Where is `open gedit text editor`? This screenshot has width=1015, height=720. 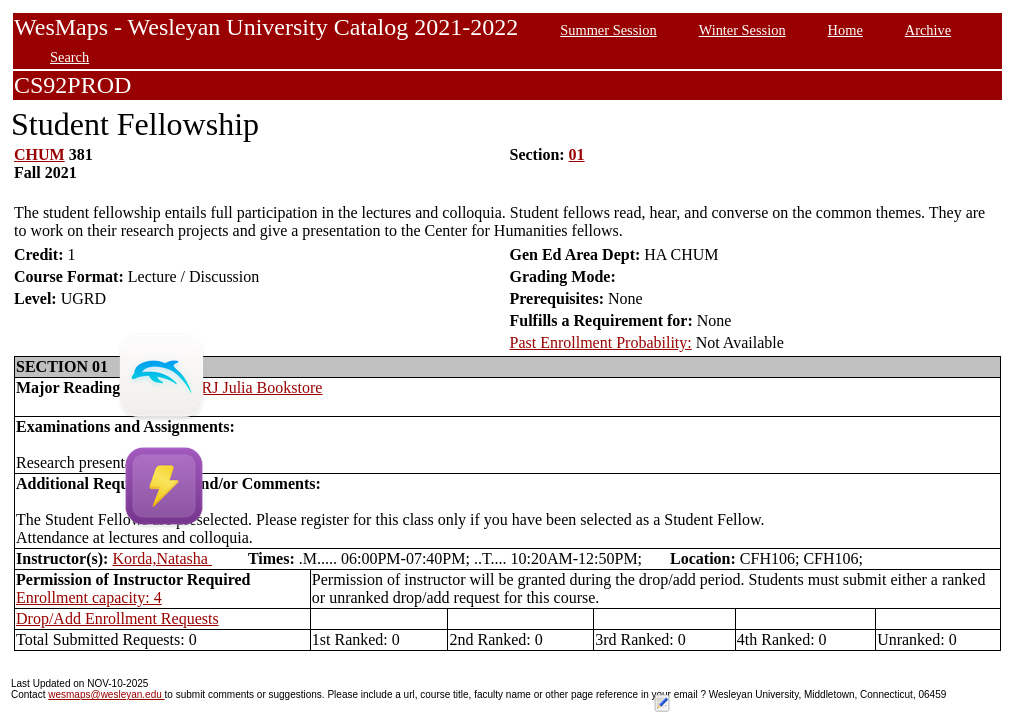 open gedit text editor is located at coordinates (662, 703).